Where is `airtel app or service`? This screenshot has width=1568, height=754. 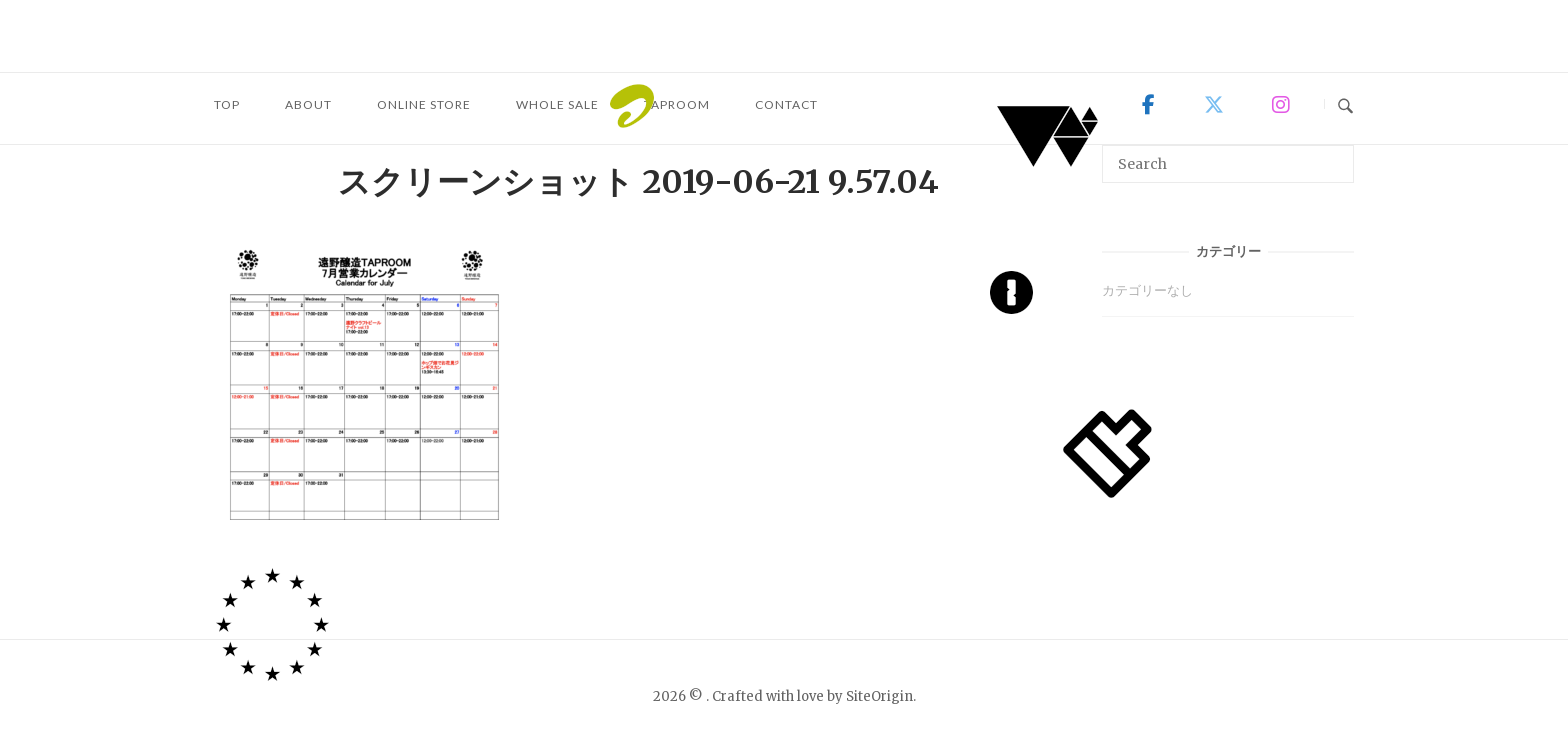 airtel app or service is located at coordinates (632, 106).